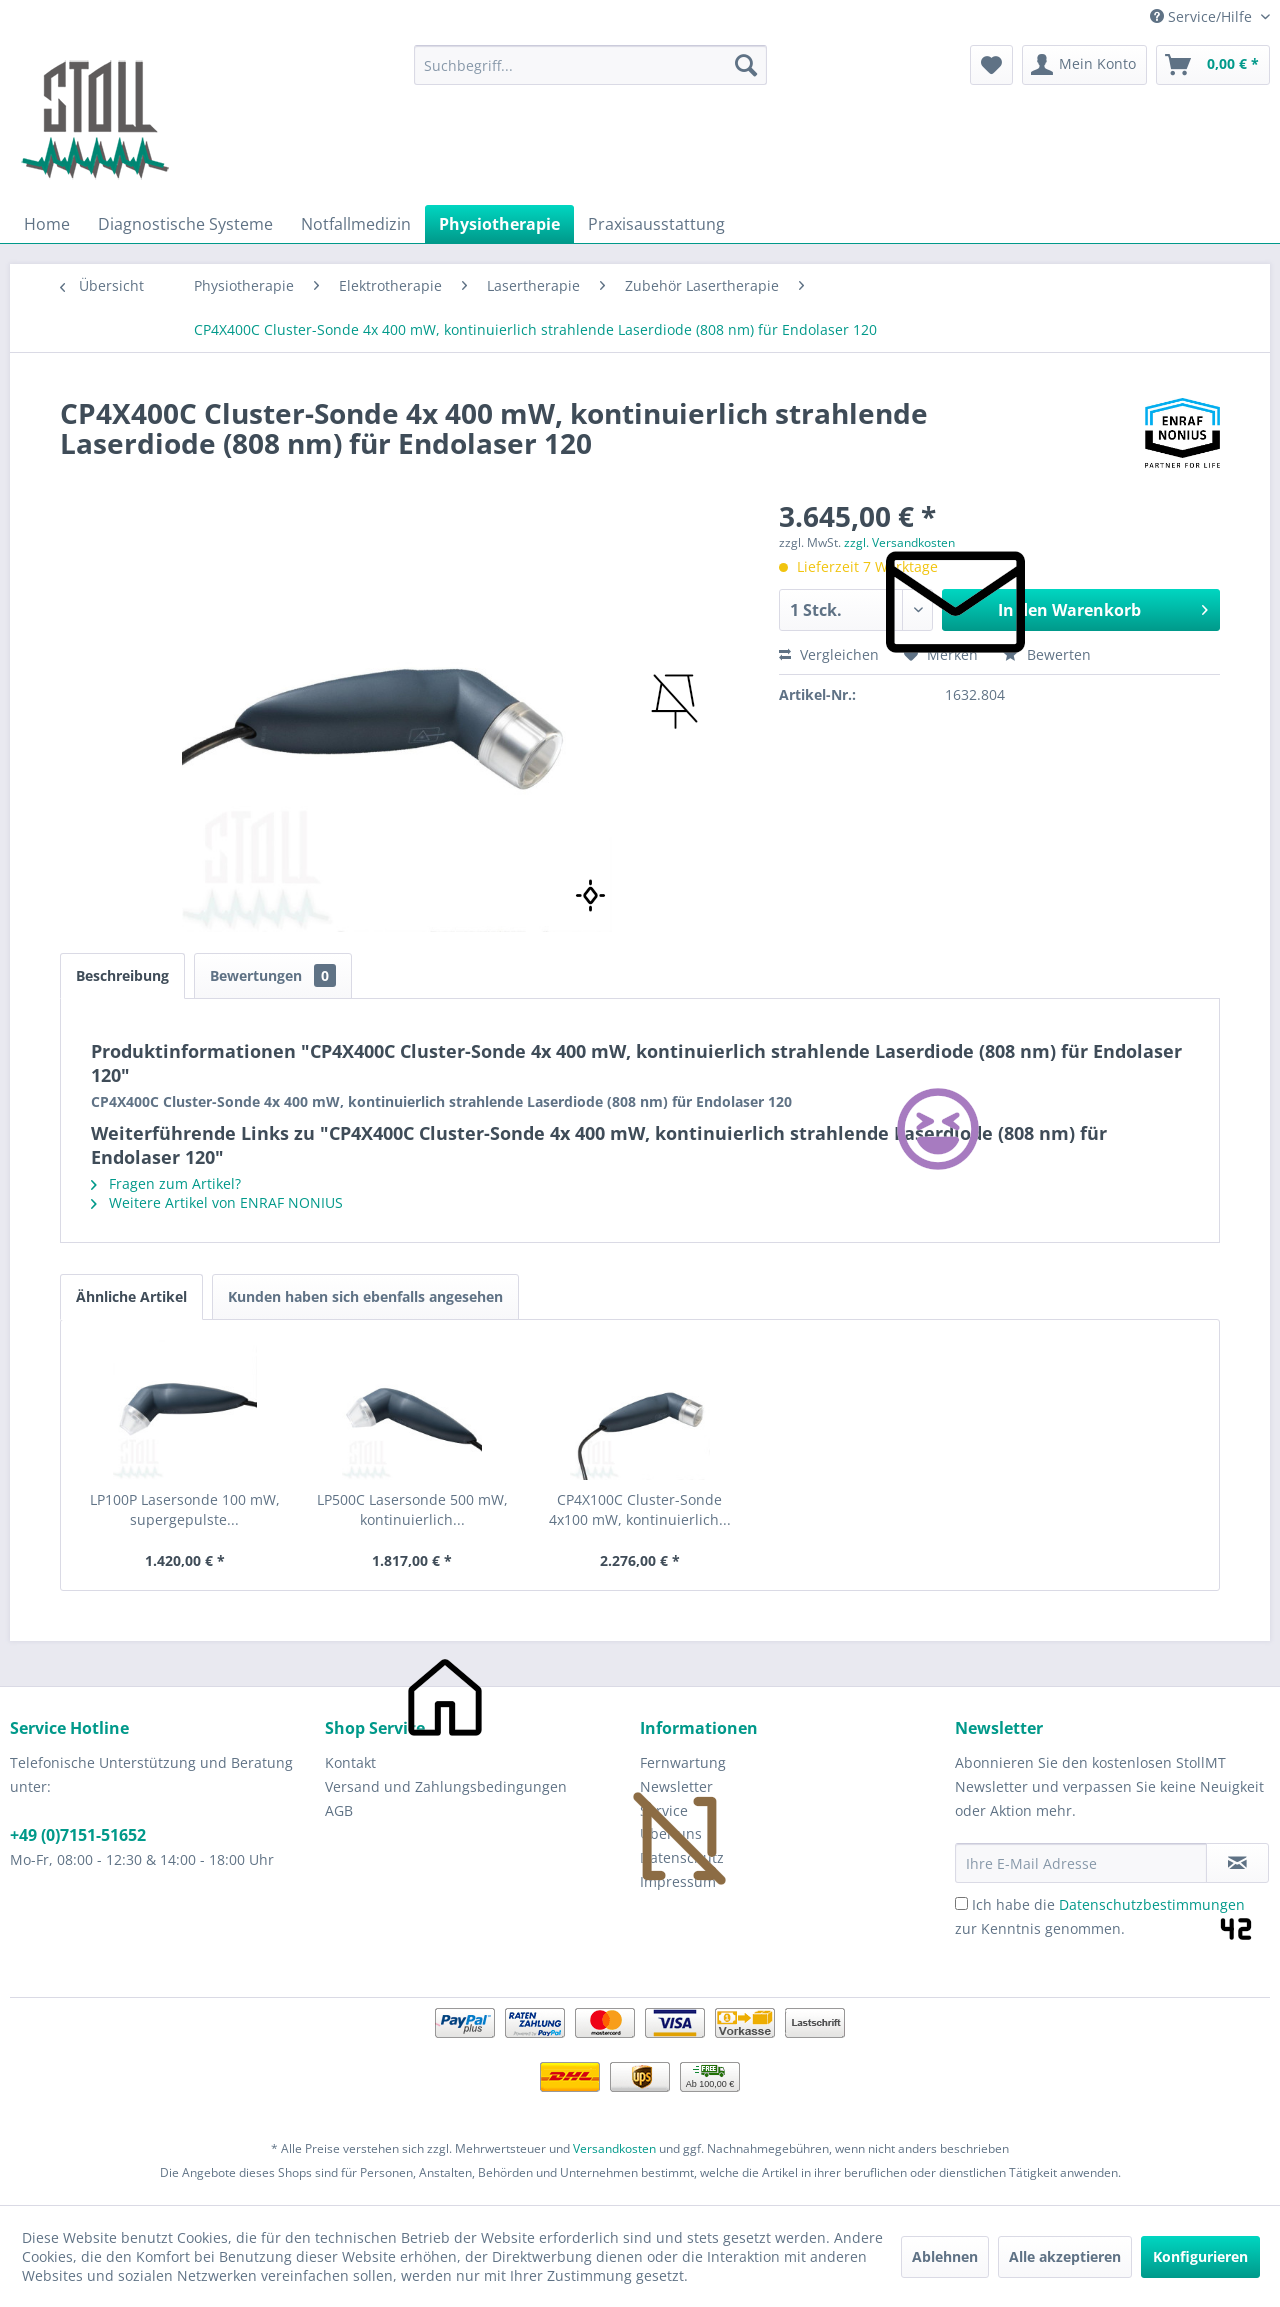 The width and height of the screenshot is (1280, 2307). What do you see at coordinates (675, 698) in the screenshot?
I see `unpin this item` at bounding box center [675, 698].